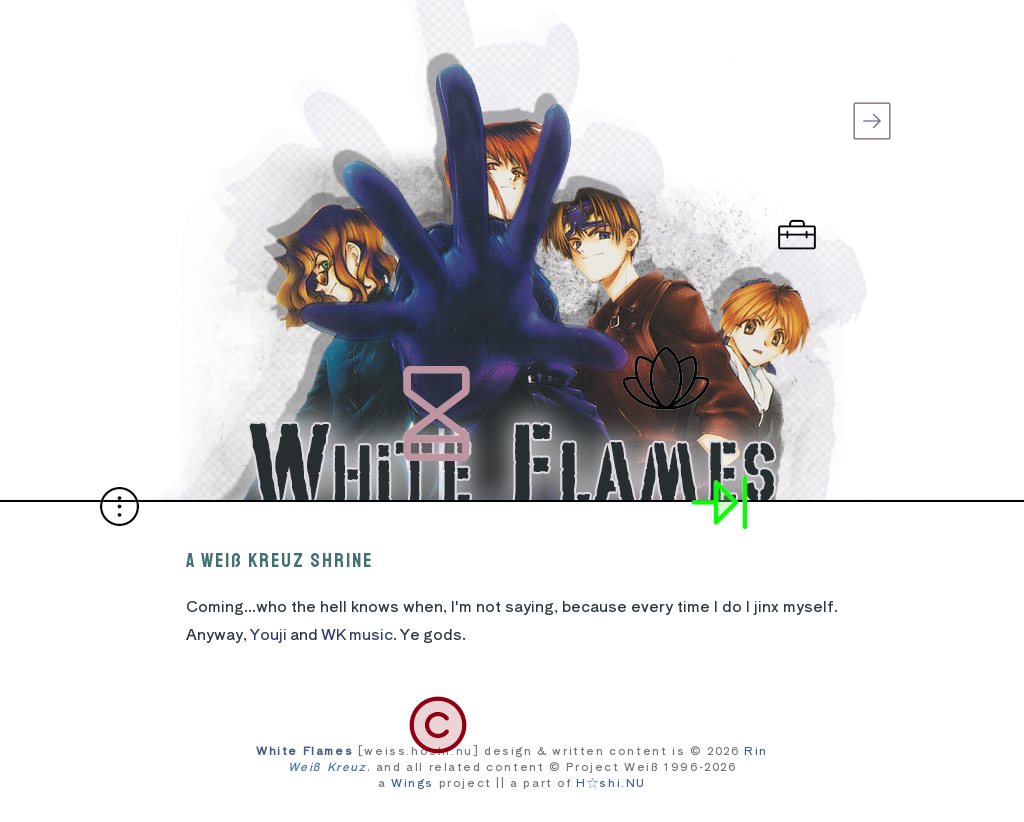  Describe the element at coordinates (720, 502) in the screenshot. I see `skip to end of content` at that location.